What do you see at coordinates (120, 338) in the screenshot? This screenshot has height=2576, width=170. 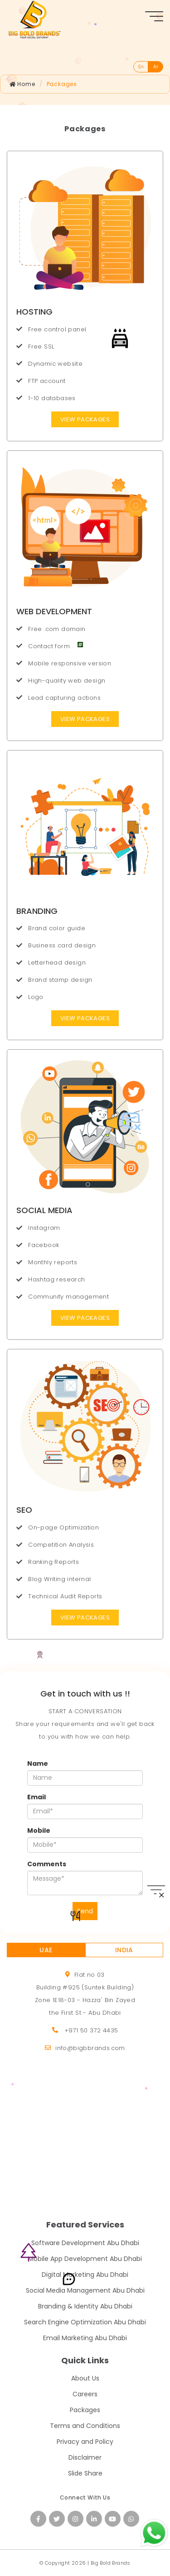 I see `find nearby car wash locations` at bounding box center [120, 338].